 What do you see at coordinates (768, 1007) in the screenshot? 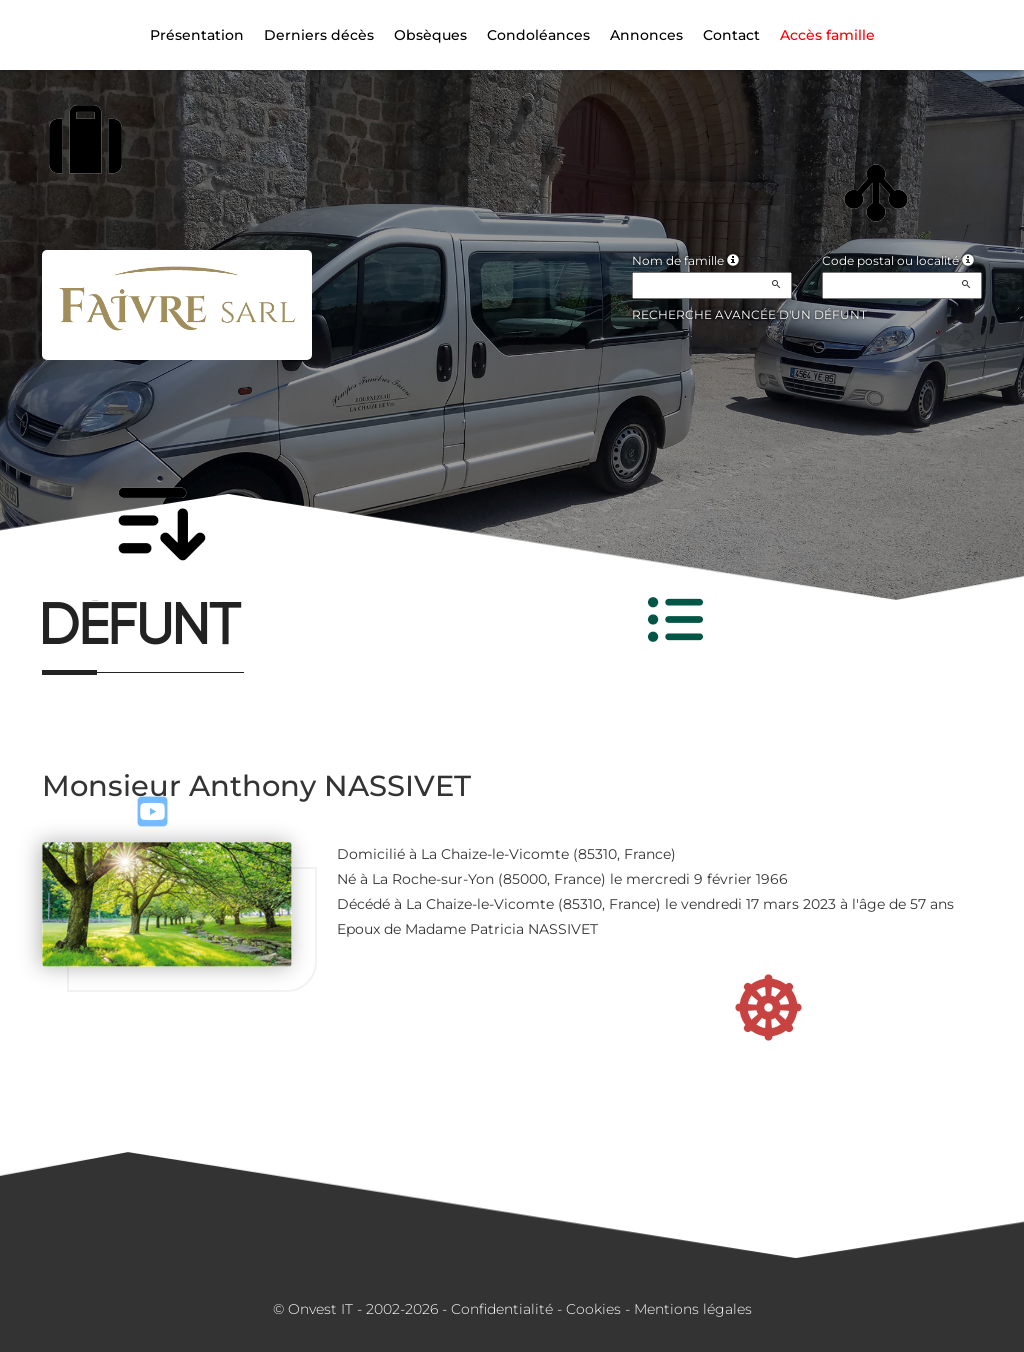
I see `navigate to buddhism or dharma-related content` at bounding box center [768, 1007].